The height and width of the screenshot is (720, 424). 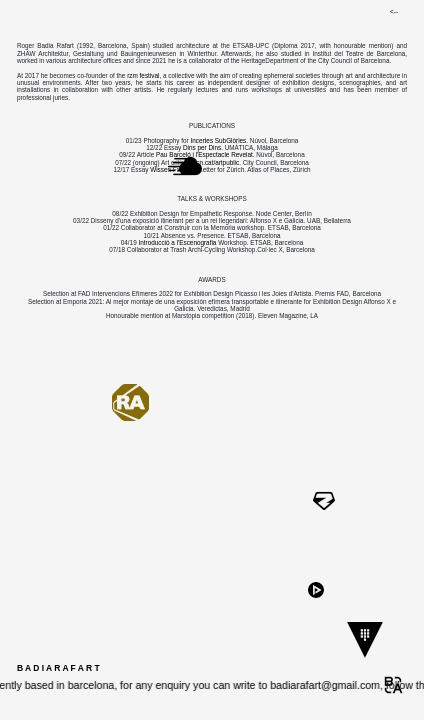 I want to click on visit rockwell automation website, so click(x=130, y=402).